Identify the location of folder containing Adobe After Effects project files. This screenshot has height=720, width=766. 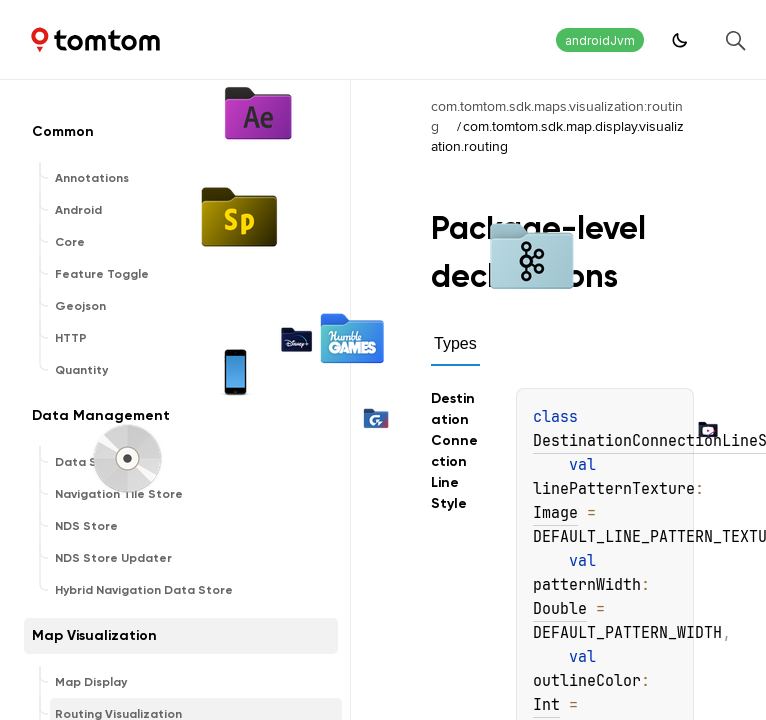
(258, 115).